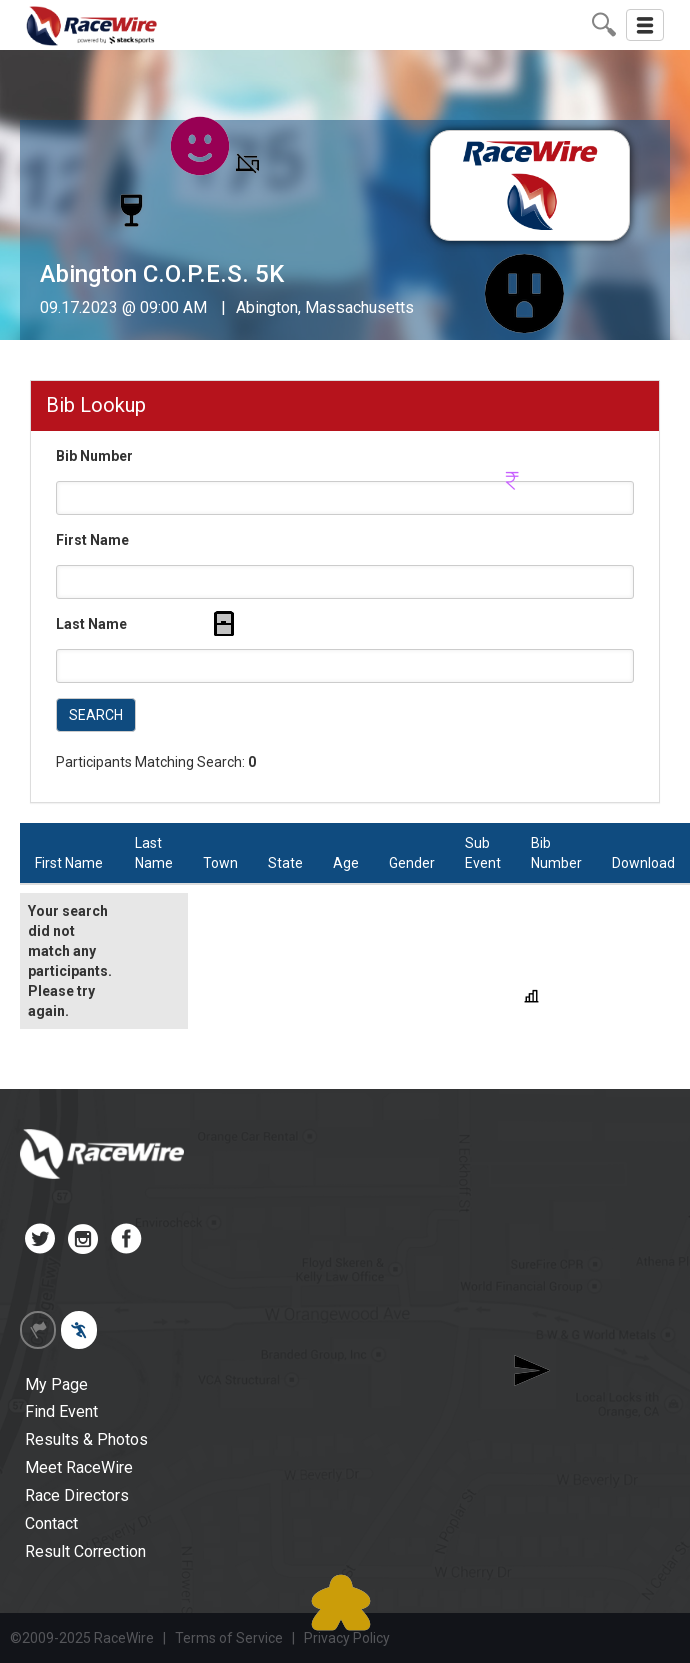 The width and height of the screenshot is (690, 1663). Describe the element at coordinates (511, 480) in the screenshot. I see `view prices in Indian rupees` at that location.